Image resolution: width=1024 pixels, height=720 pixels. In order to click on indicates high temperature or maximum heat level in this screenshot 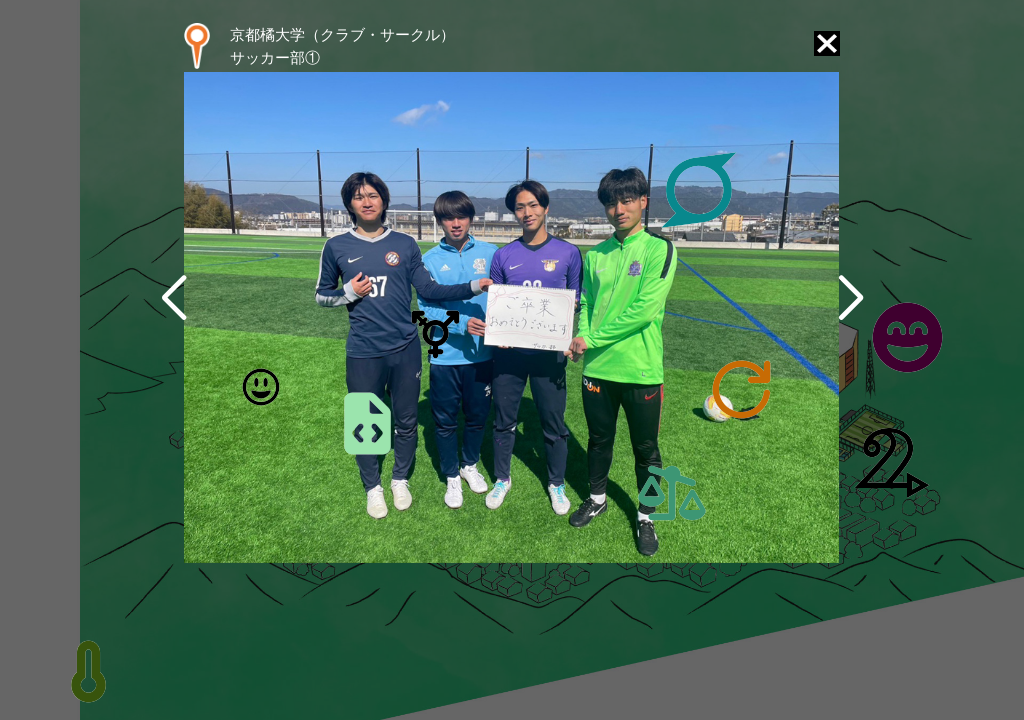, I will do `click(88, 671)`.